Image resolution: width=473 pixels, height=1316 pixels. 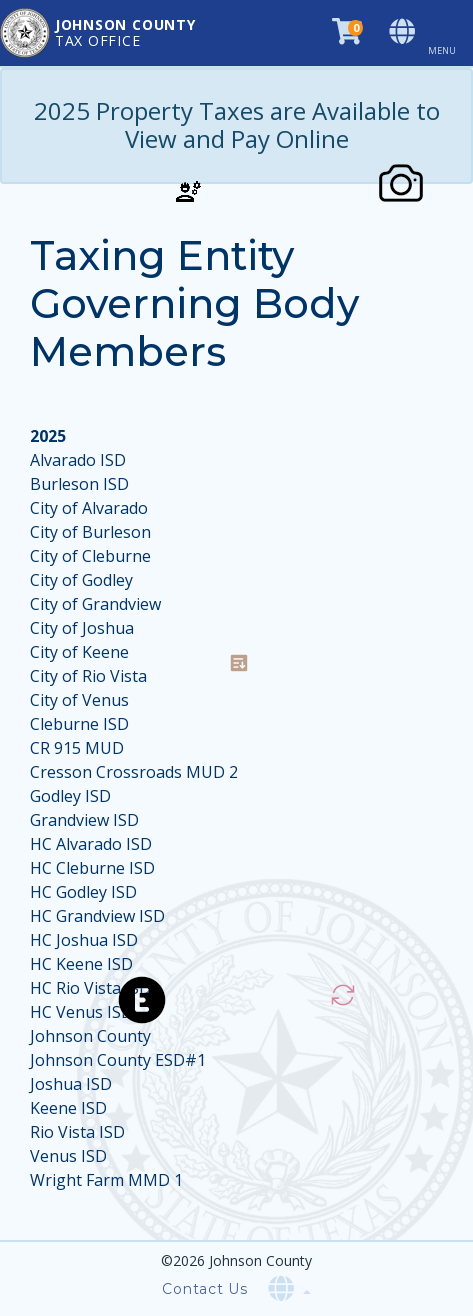 What do you see at coordinates (401, 183) in the screenshot?
I see `take a photo` at bounding box center [401, 183].